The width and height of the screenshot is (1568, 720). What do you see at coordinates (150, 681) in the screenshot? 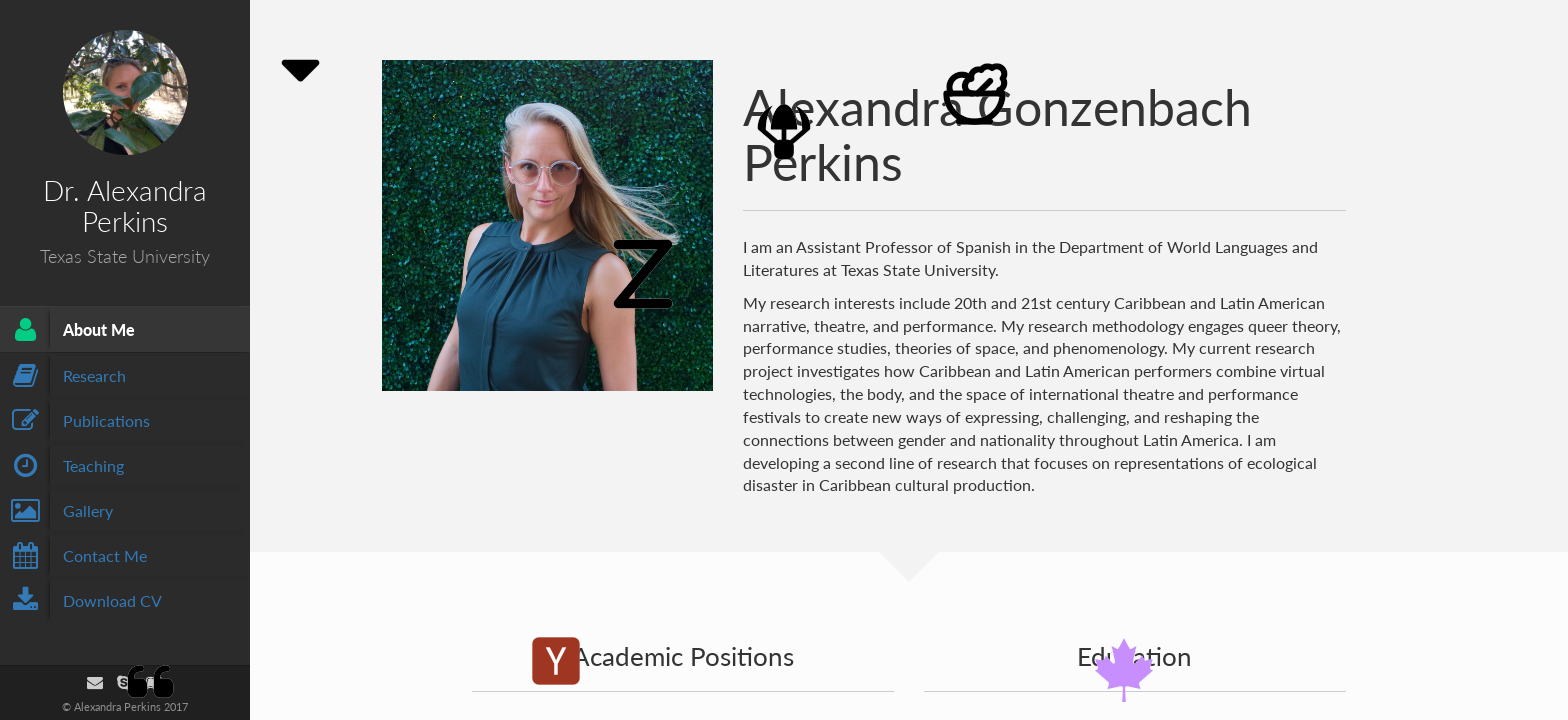
I see `insert a block quote` at bounding box center [150, 681].